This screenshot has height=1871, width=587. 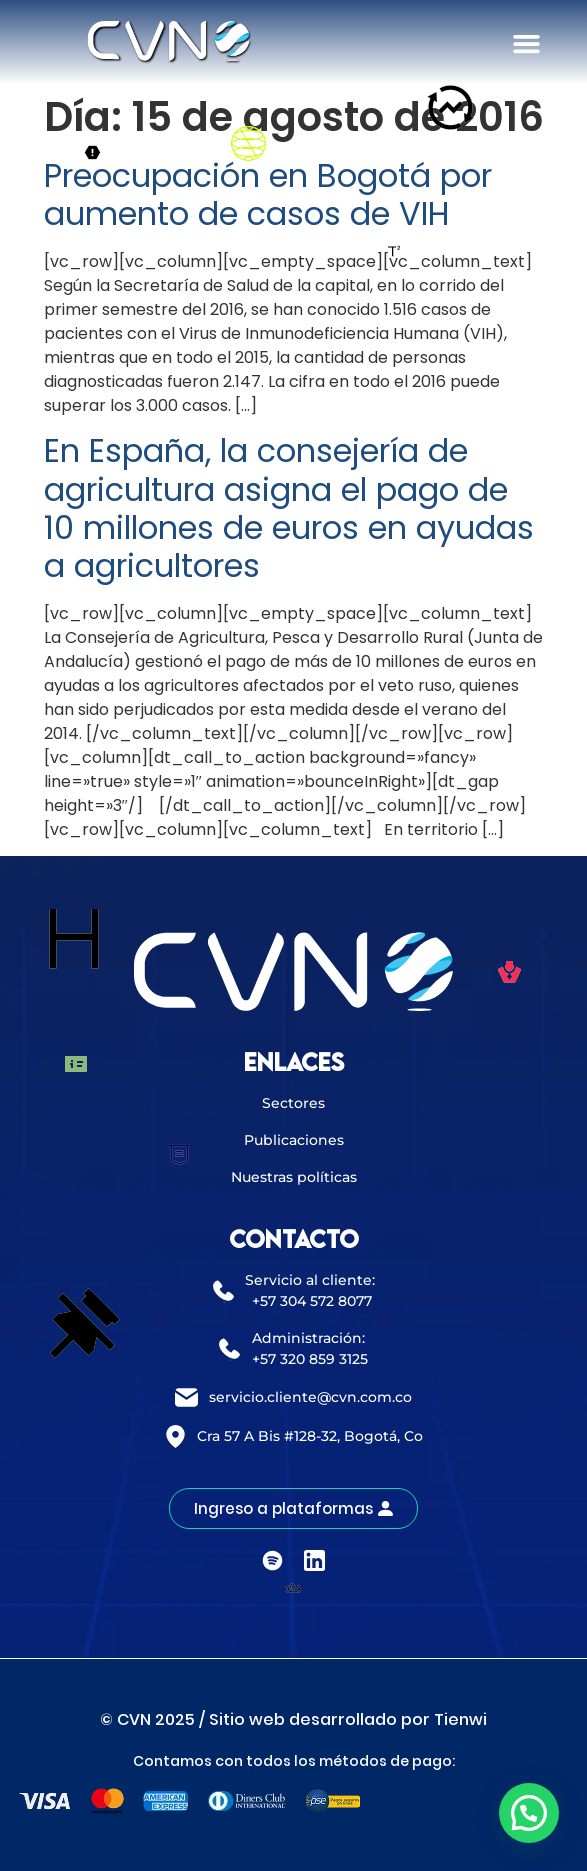 What do you see at coordinates (179, 1154) in the screenshot?
I see `view honors or awards badge` at bounding box center [179, 1154].